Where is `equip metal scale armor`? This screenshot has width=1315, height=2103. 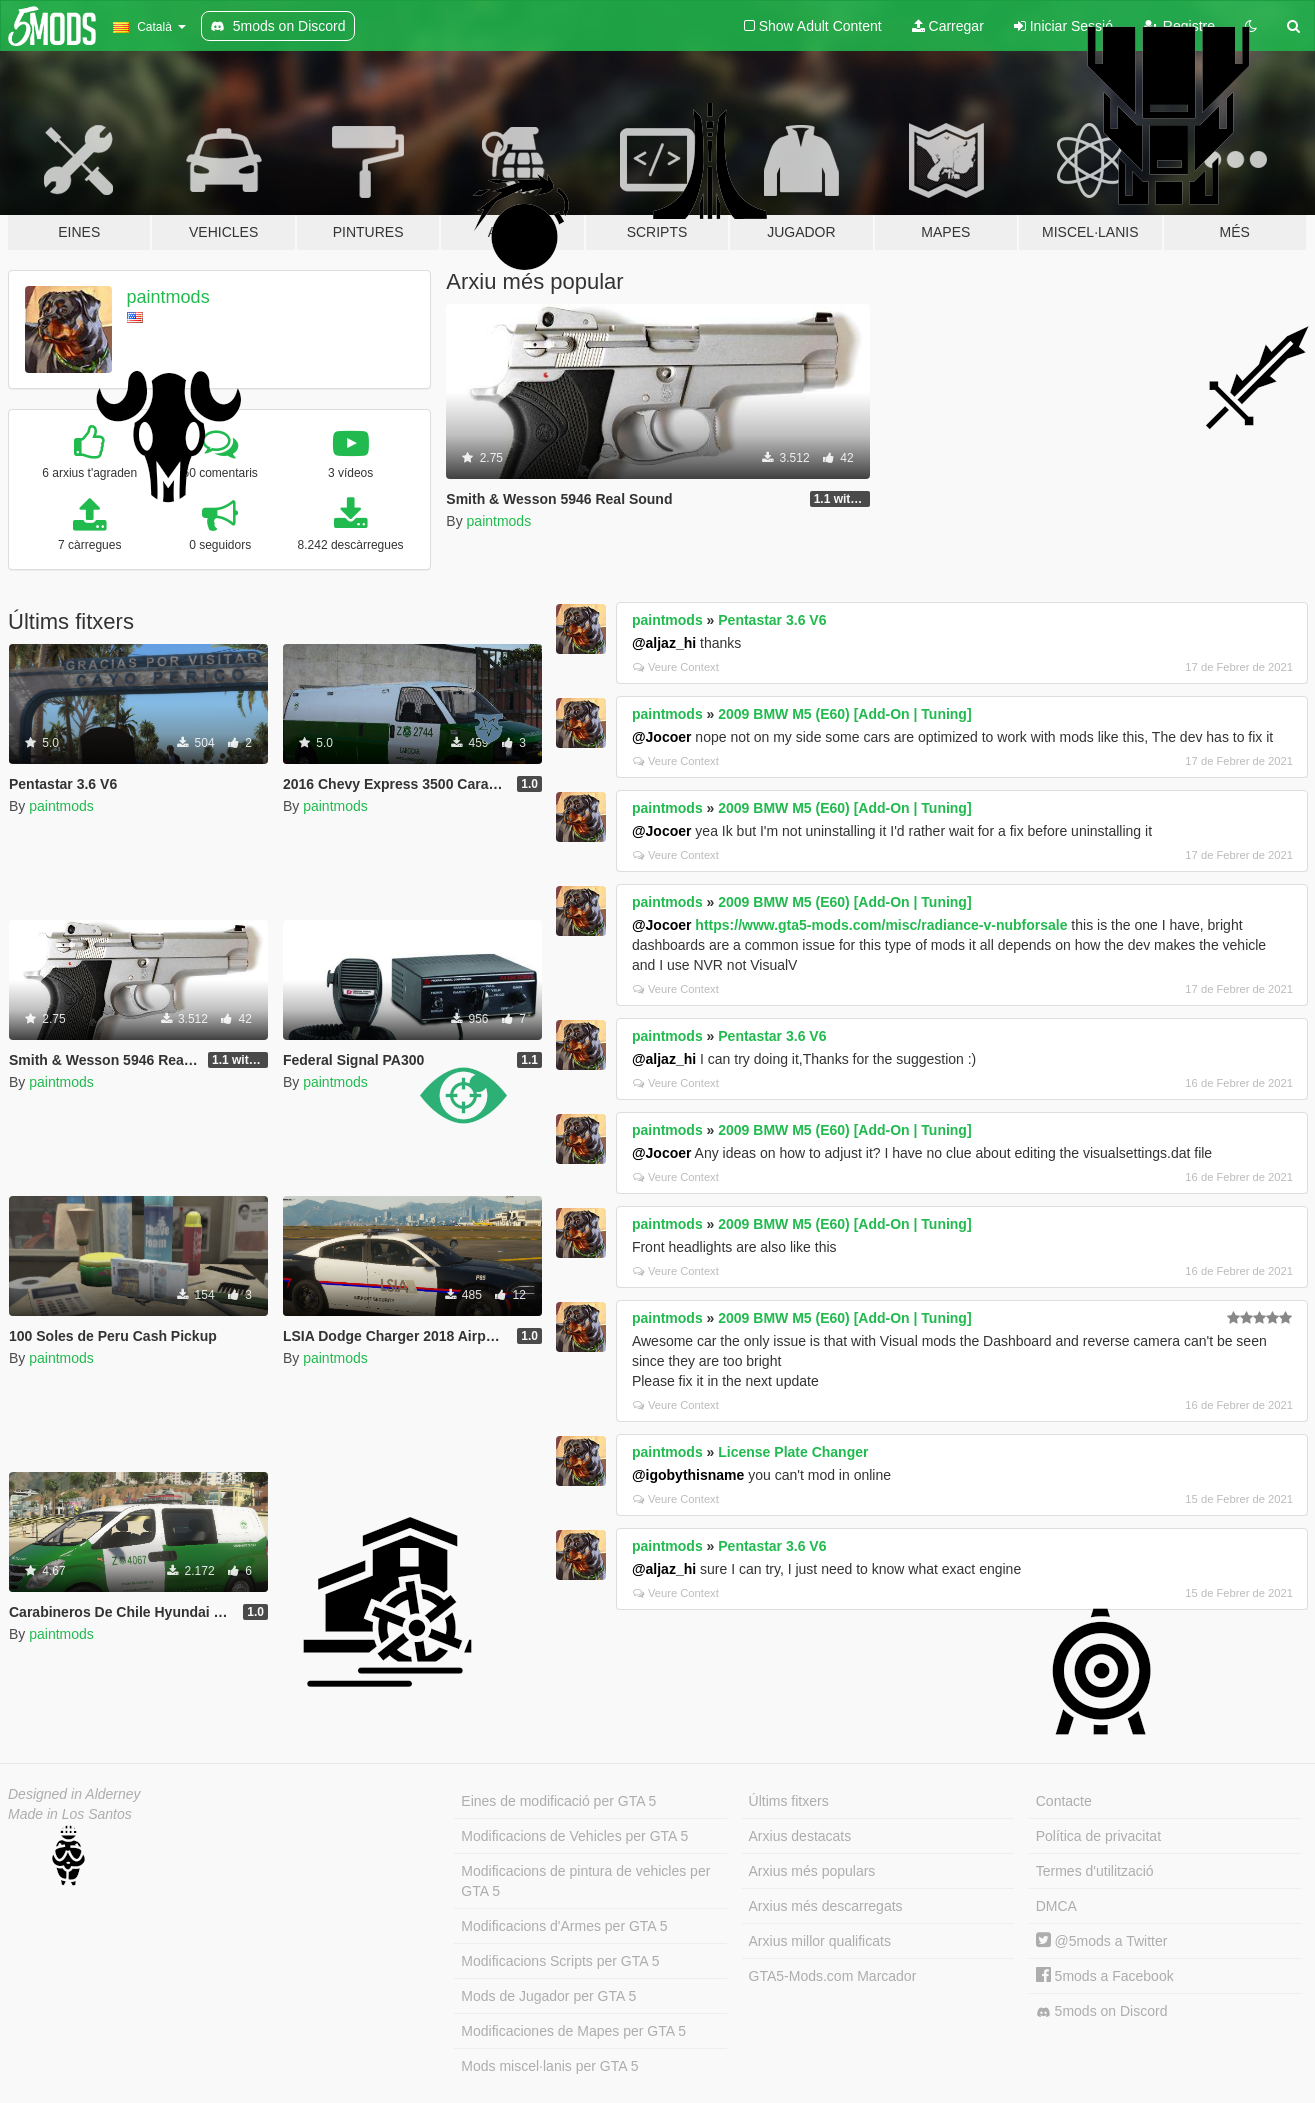 equip metal scale armor is located at coordinates (1168, 115).